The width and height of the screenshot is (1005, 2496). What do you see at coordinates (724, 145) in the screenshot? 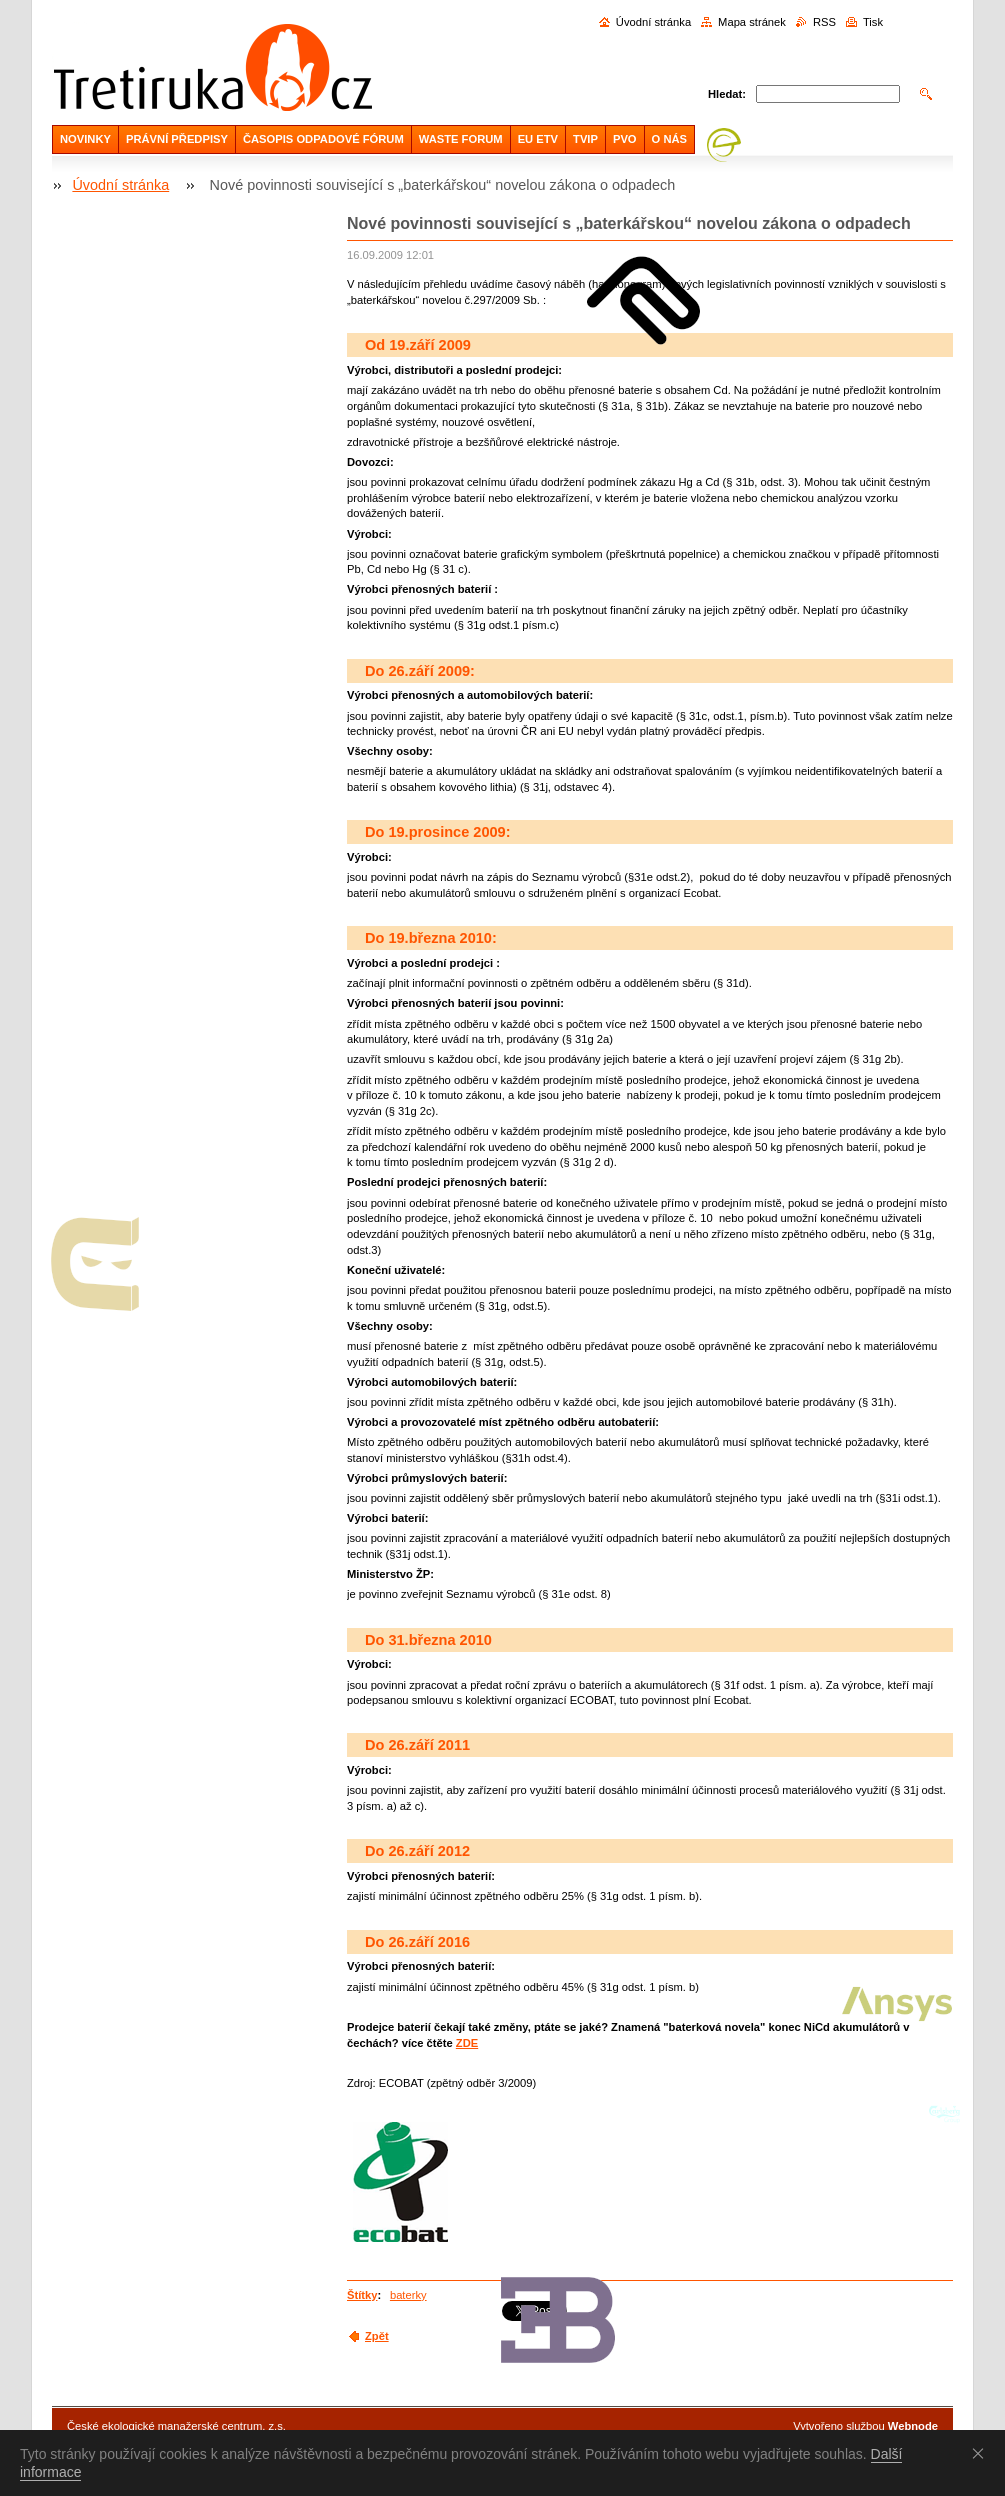
I see `esoteric software company logo` at bounding box center [724, 145].